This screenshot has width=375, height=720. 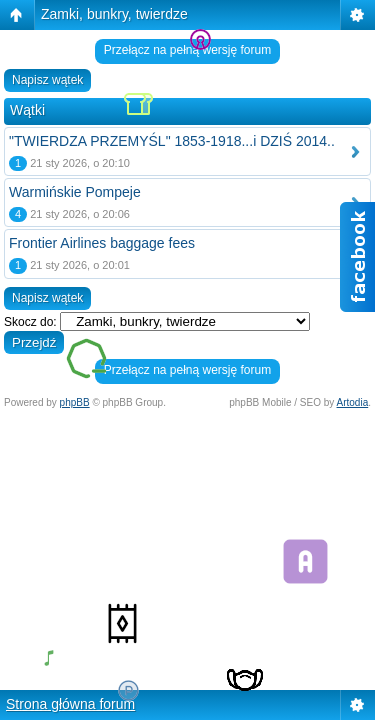 I want to click on select text formatting option A, so click(x=305, y=561).